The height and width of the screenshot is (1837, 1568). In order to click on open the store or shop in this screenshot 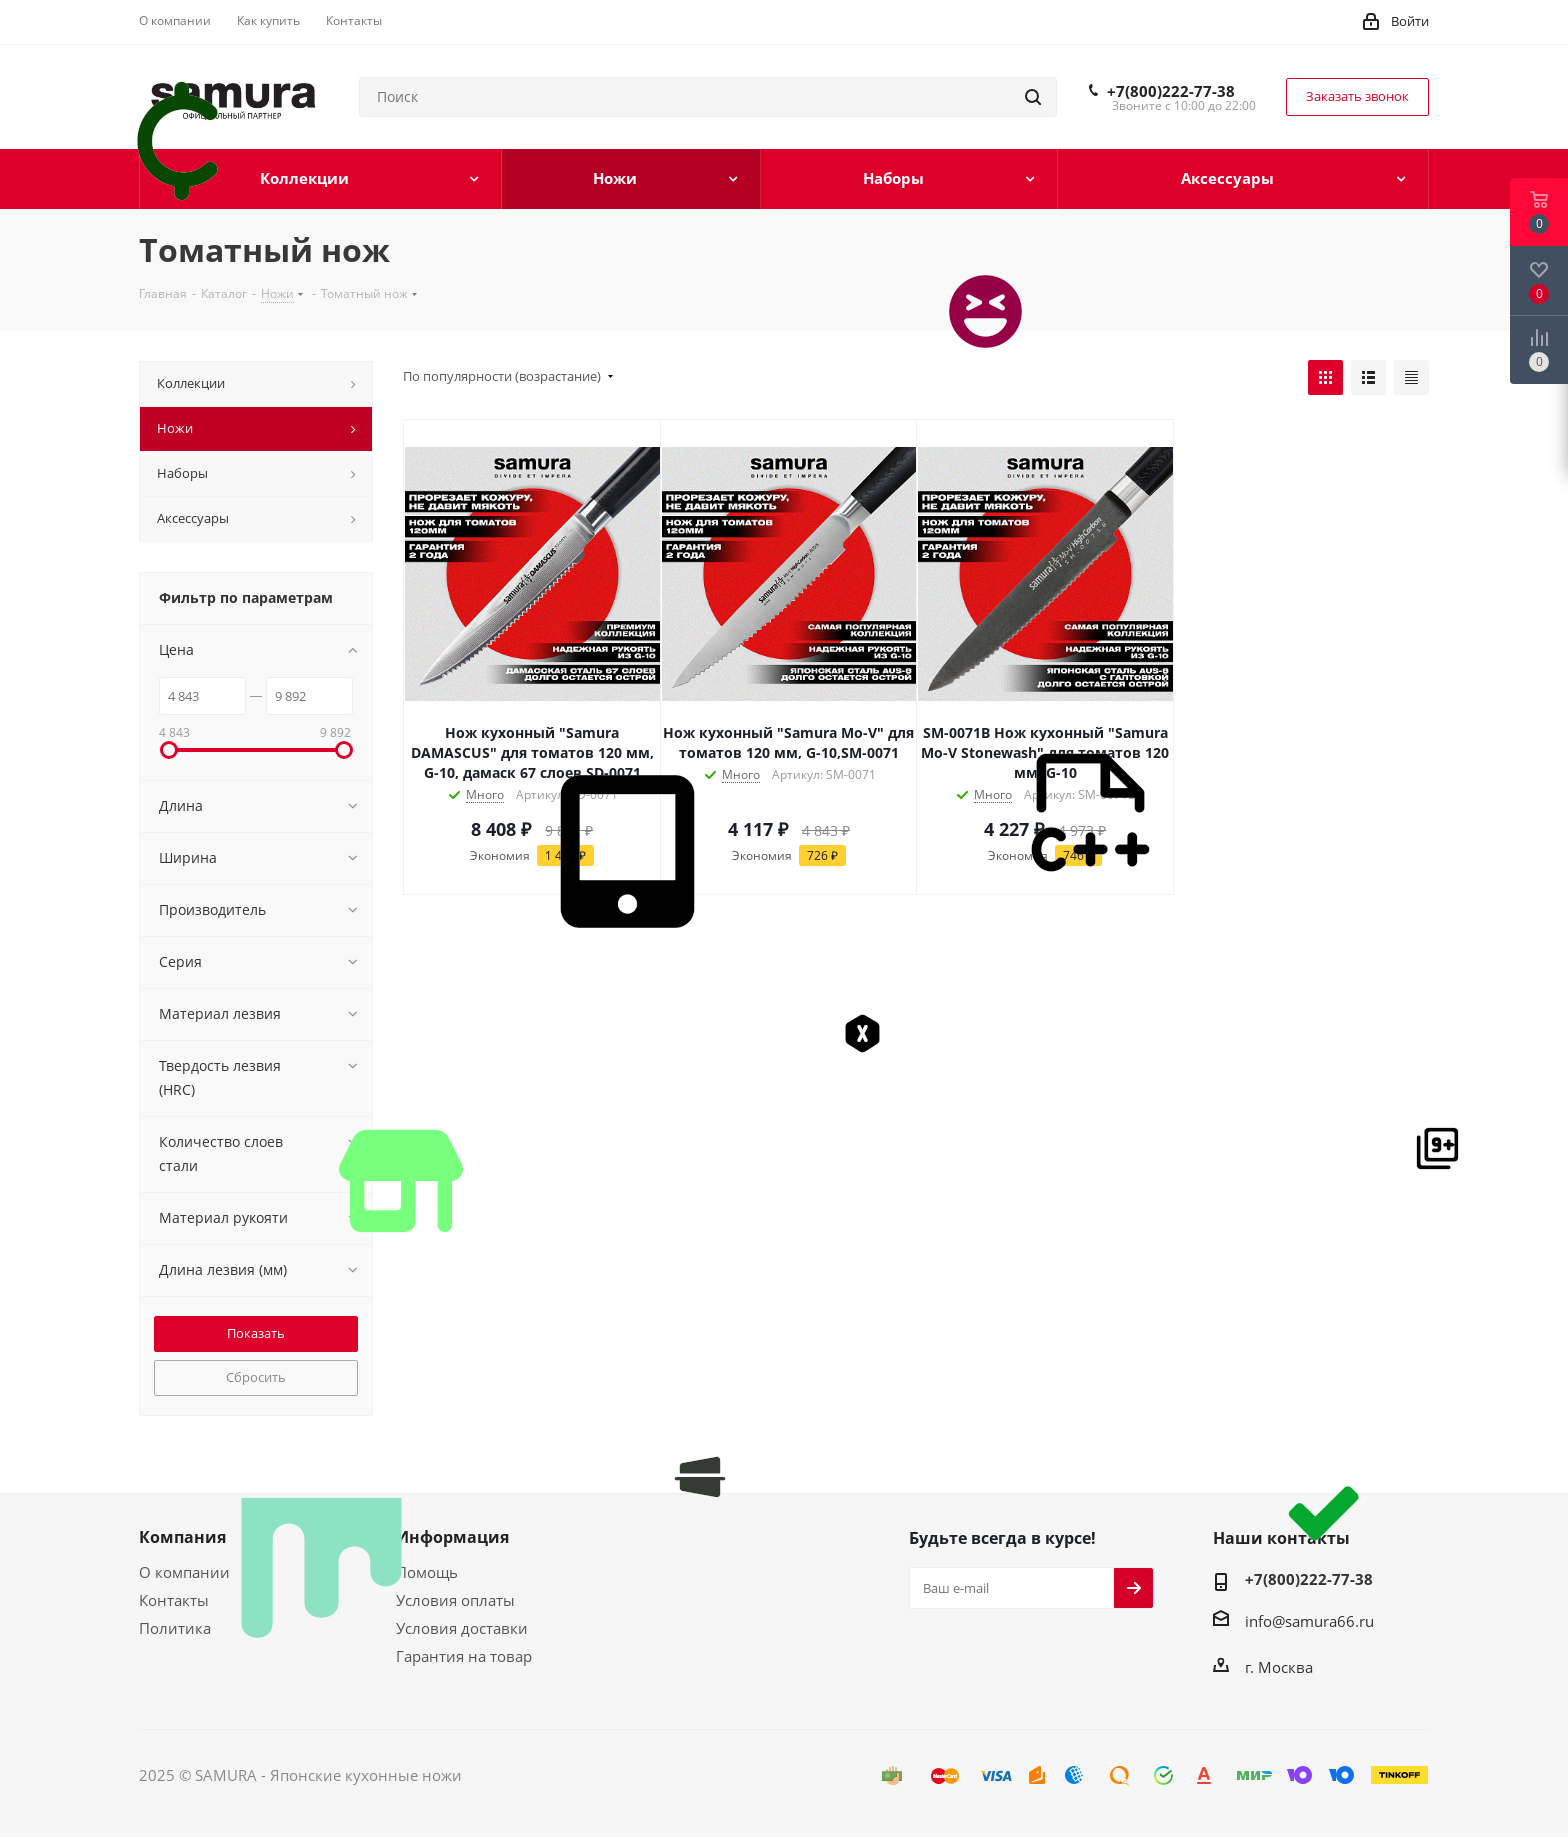, I will do `click(401, 1181)`.